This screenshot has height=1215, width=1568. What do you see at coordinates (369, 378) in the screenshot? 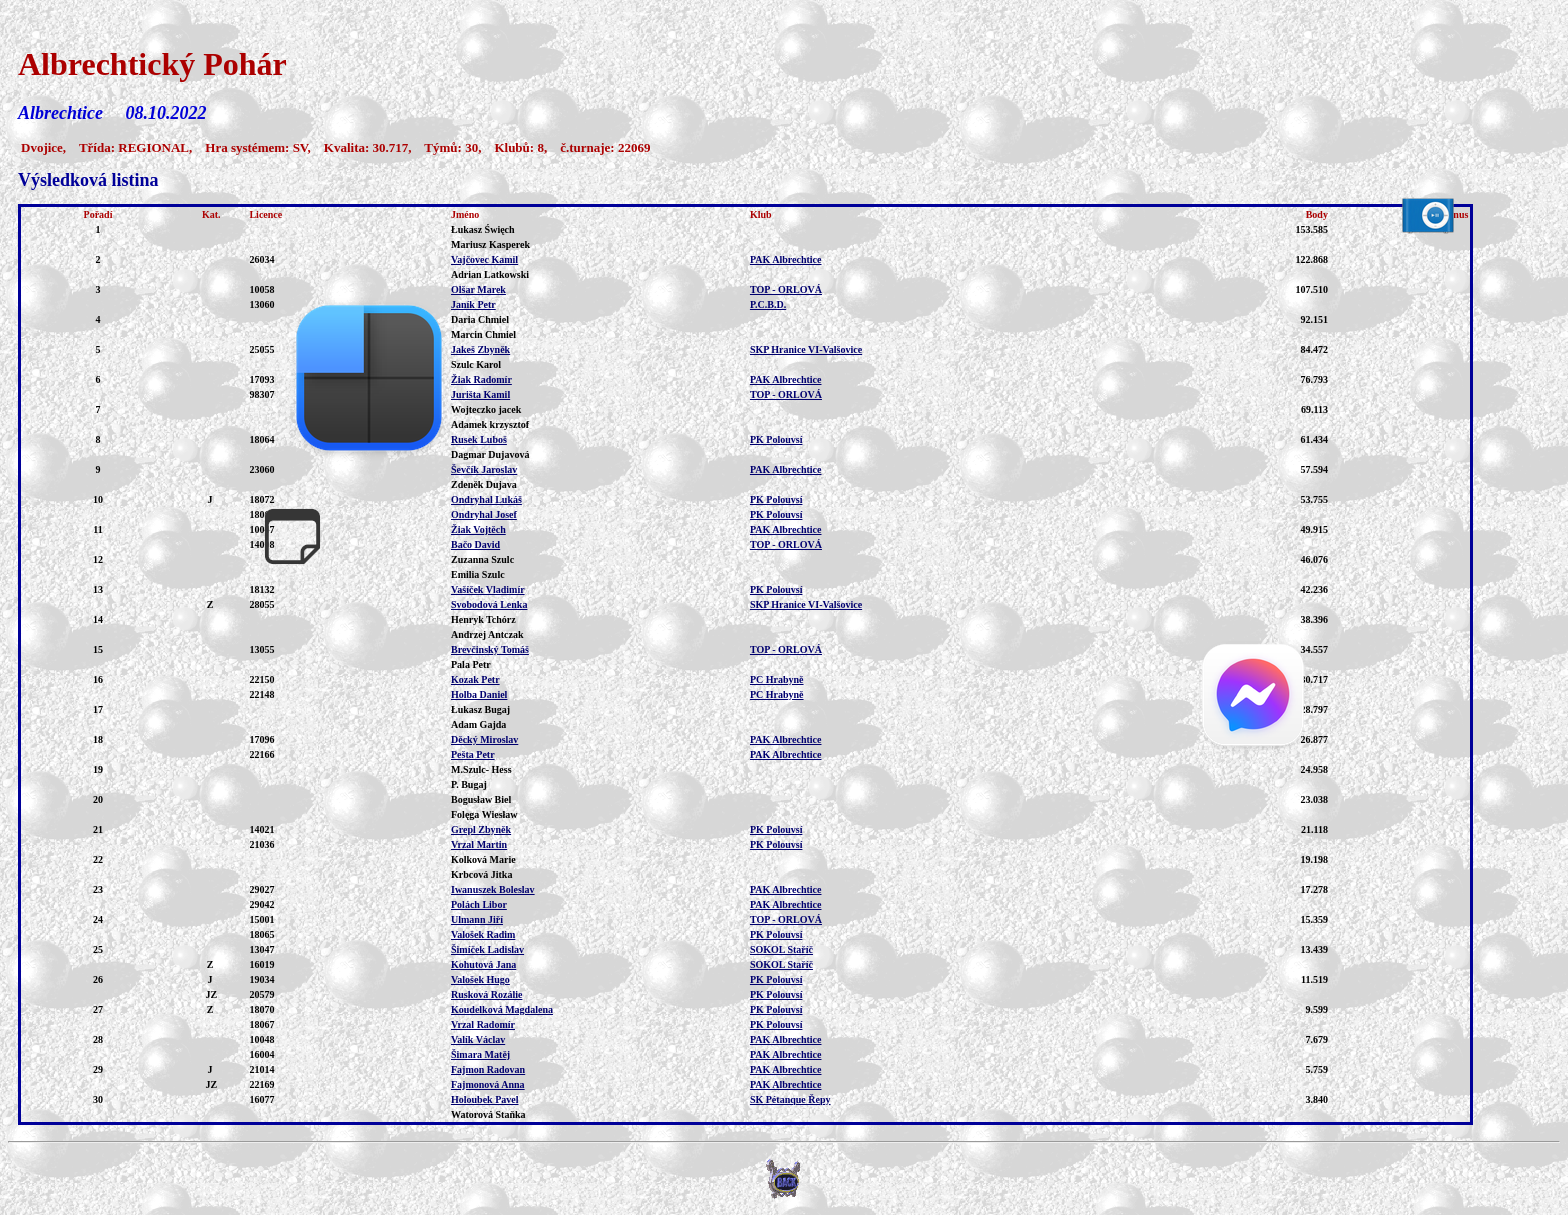
I see `switch between virtual desktops or workspaces` at bounding box center [369, 378].